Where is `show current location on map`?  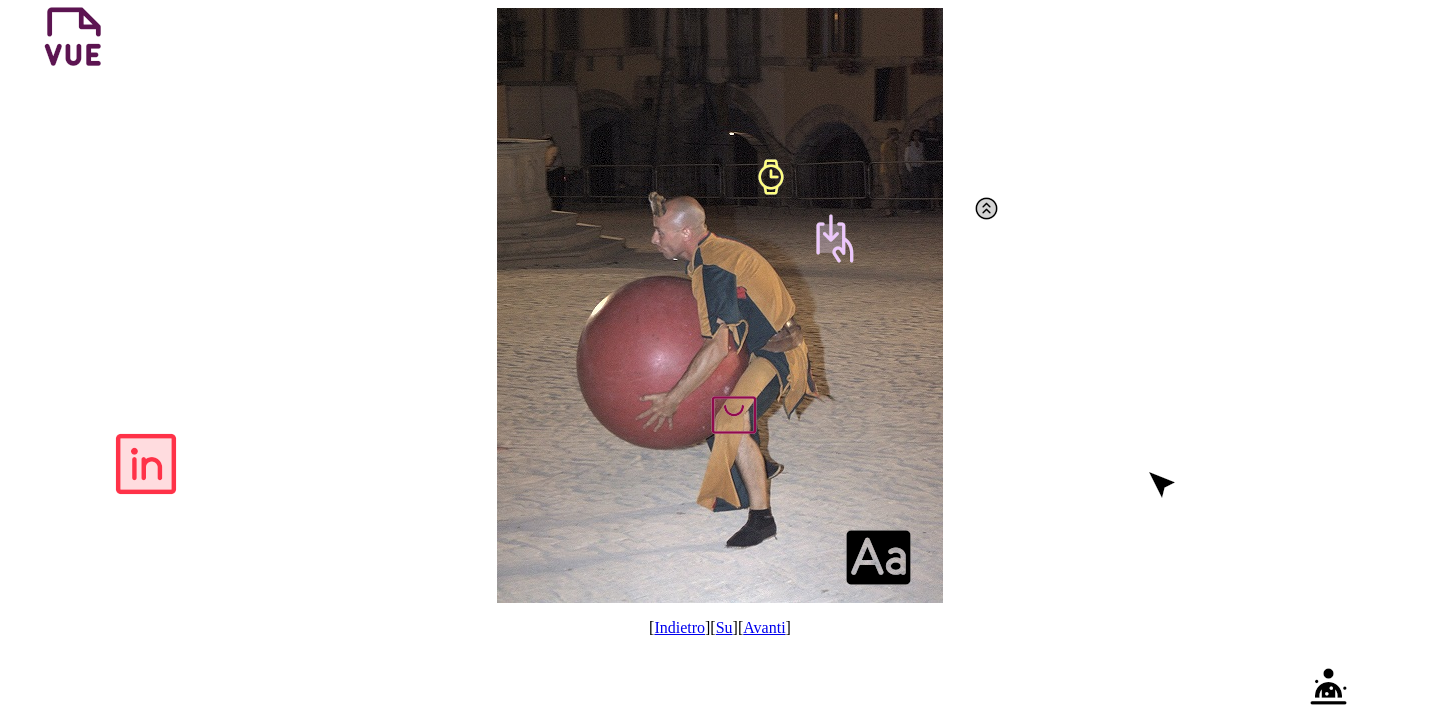 show current location on map is located at coordinates (1162, 485).